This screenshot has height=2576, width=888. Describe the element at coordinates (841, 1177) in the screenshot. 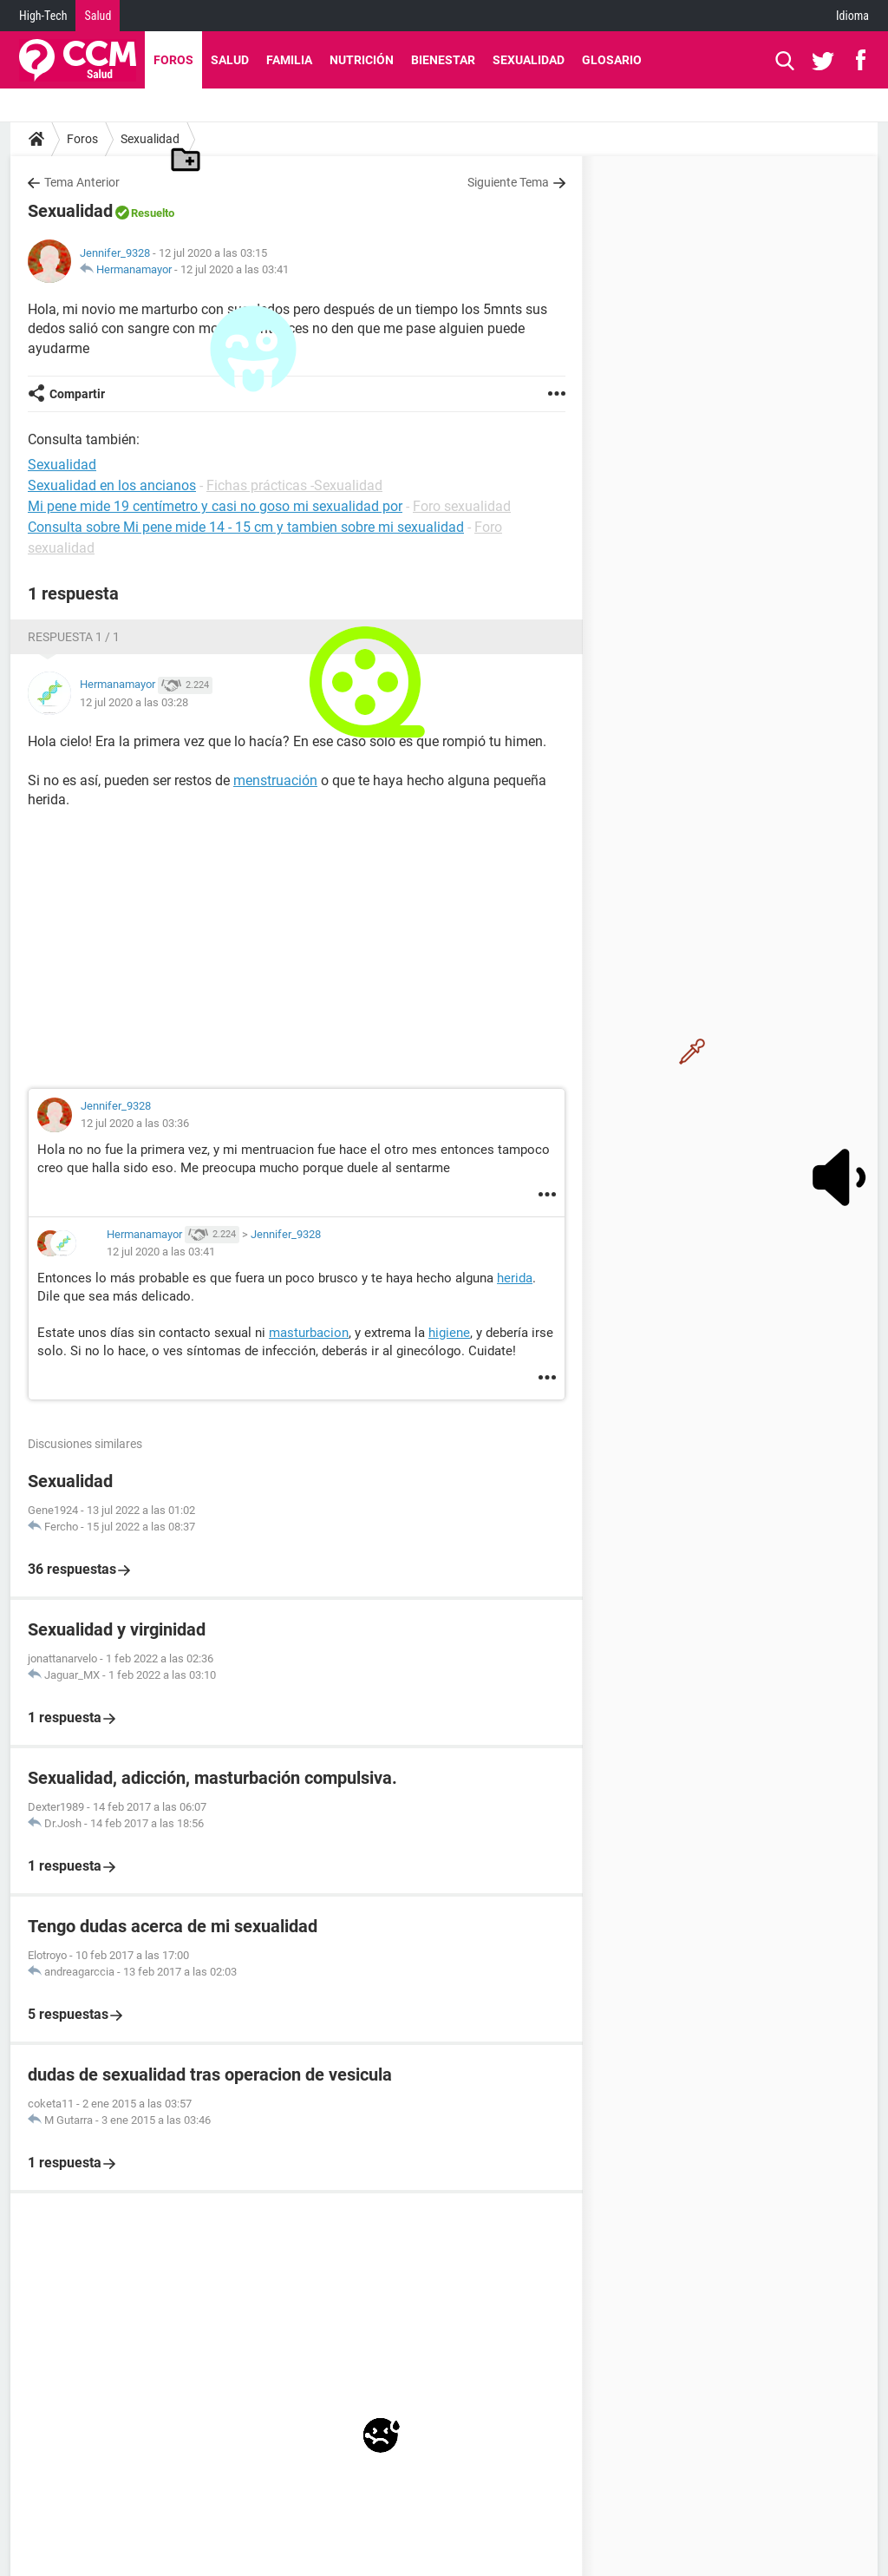

I see `decrease audio volume` at that location.